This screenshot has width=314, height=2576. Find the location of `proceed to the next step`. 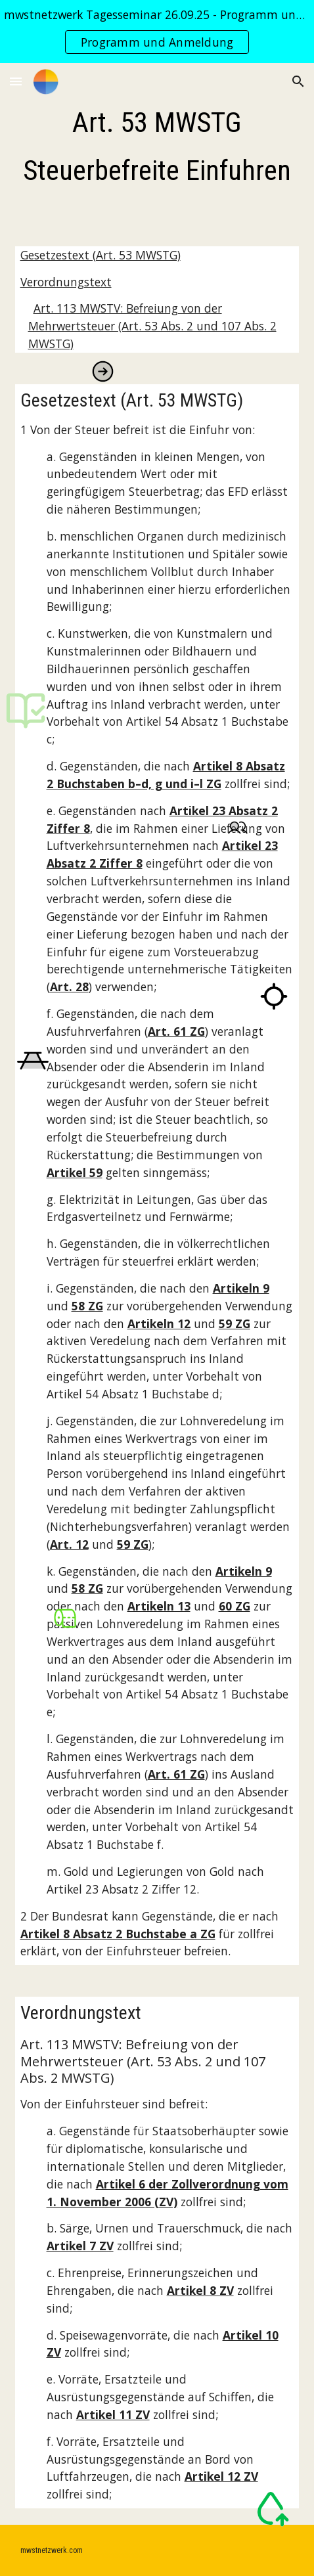

proceed to the next step is located at coordinates (102, 371).